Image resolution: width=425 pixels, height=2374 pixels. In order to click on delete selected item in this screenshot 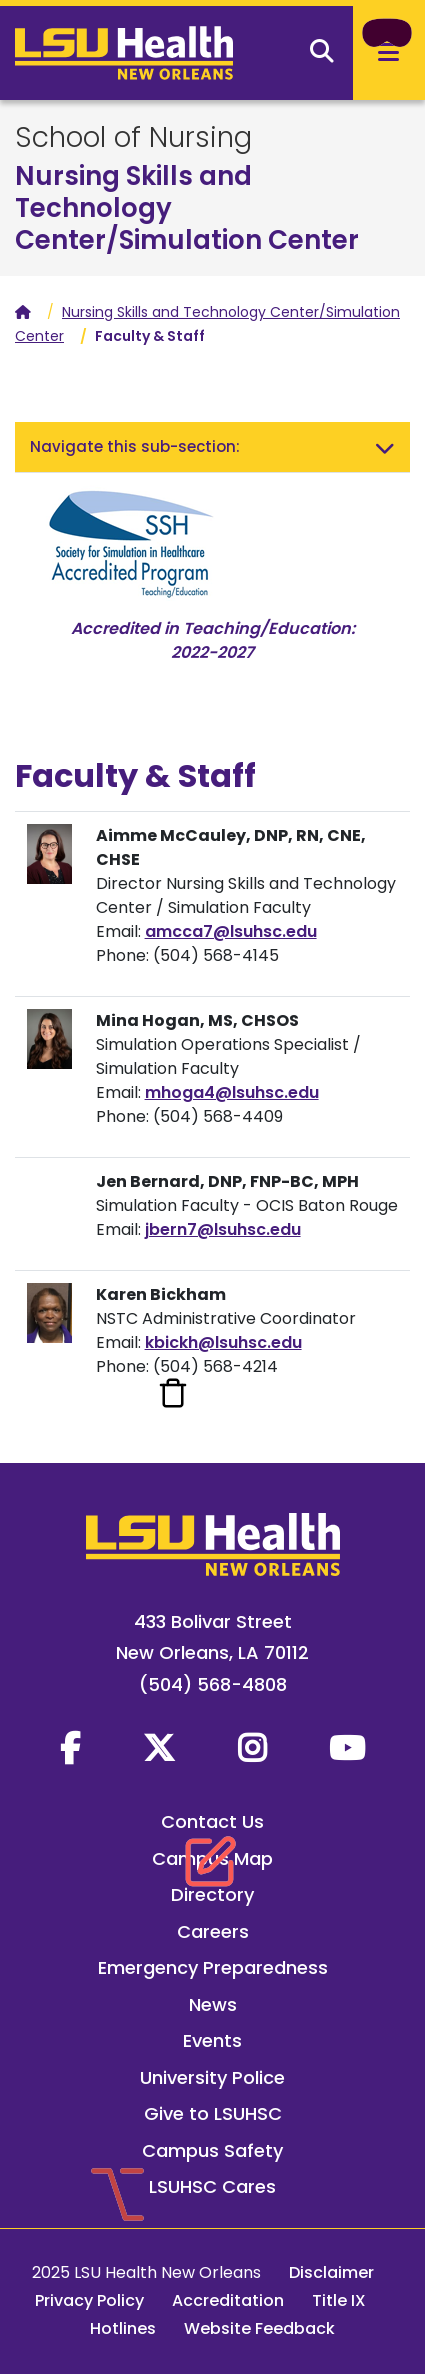, I will do `click(173, 1393)`.